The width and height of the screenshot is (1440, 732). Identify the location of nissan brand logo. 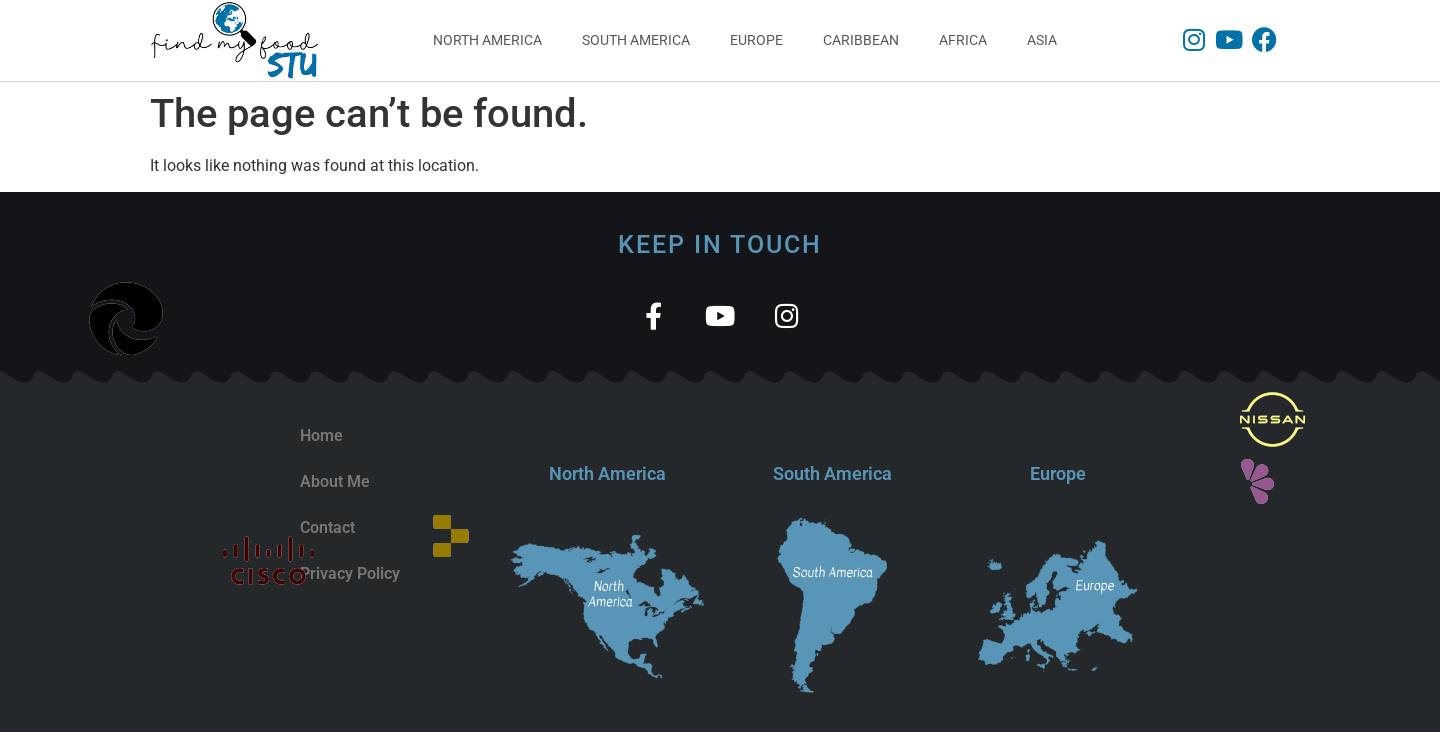
(1272, 419).